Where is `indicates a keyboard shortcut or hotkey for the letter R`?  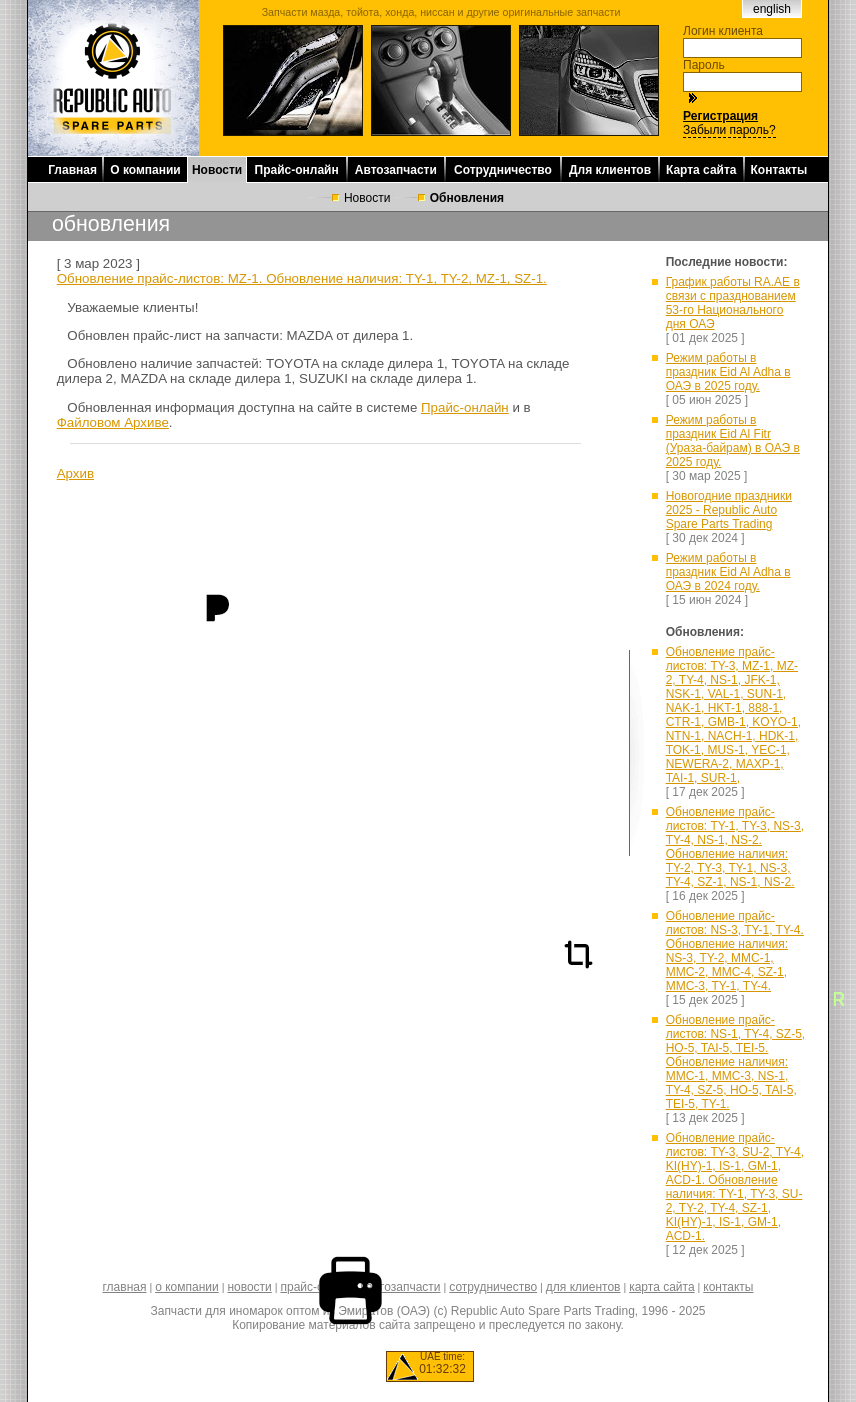
indicates a keyboard shortcut or hotkey for the letter R is located at coordinates (839, 999).